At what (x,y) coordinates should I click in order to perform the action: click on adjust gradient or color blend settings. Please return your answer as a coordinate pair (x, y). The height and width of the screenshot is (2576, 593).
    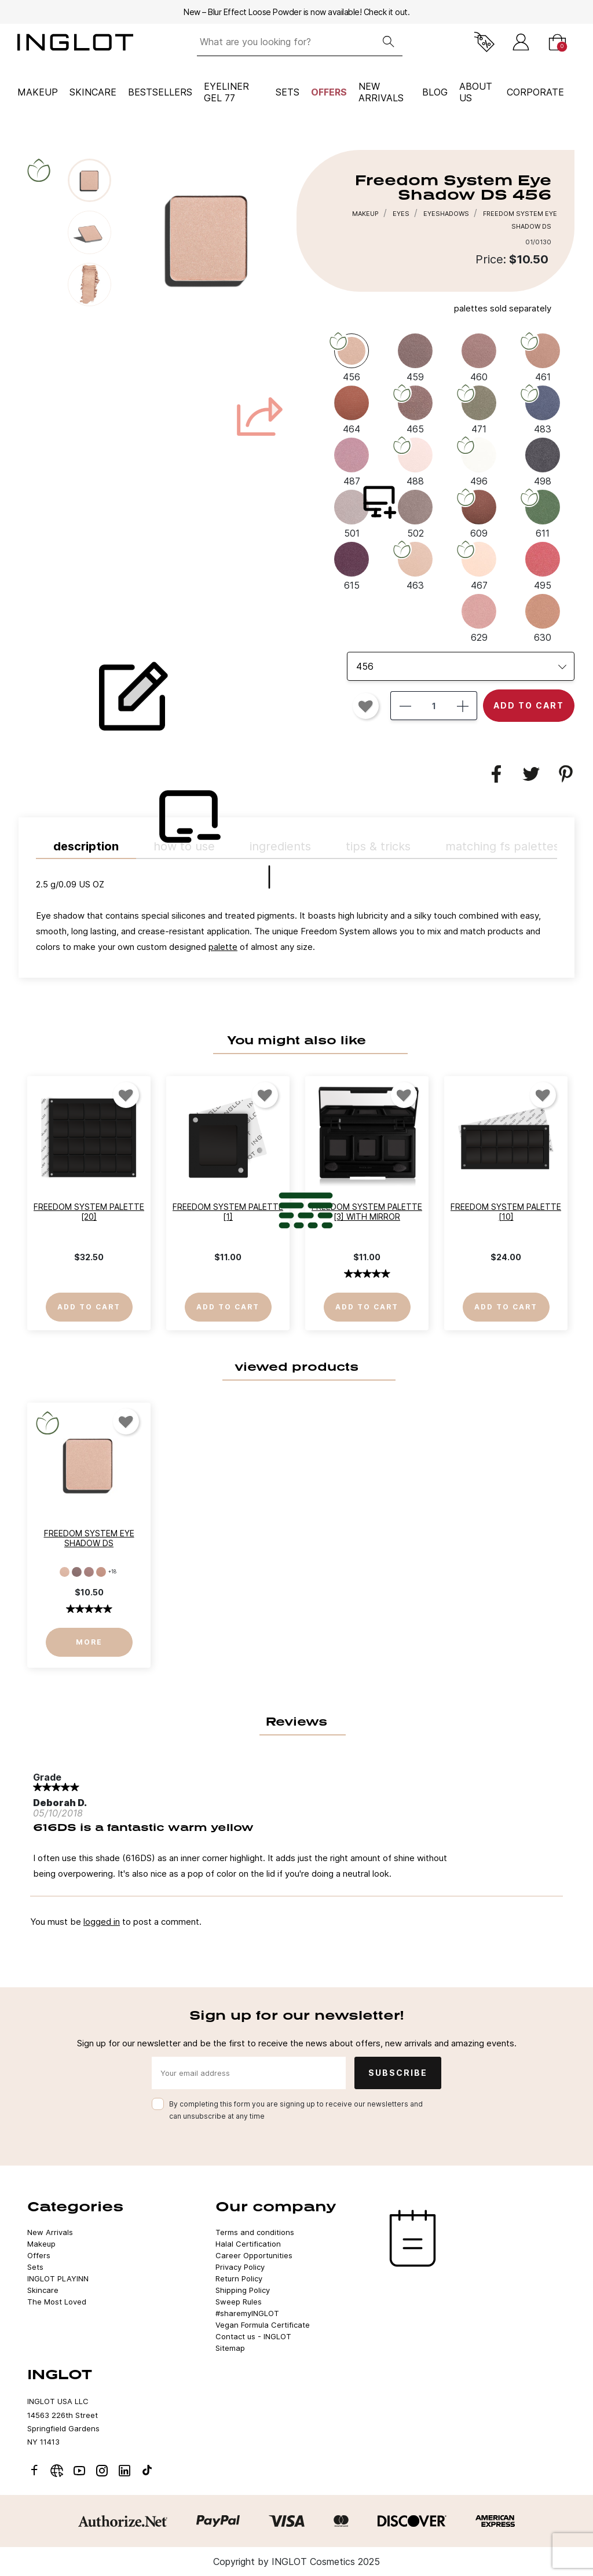
    Looking at the image, I should click on (306, 1210).